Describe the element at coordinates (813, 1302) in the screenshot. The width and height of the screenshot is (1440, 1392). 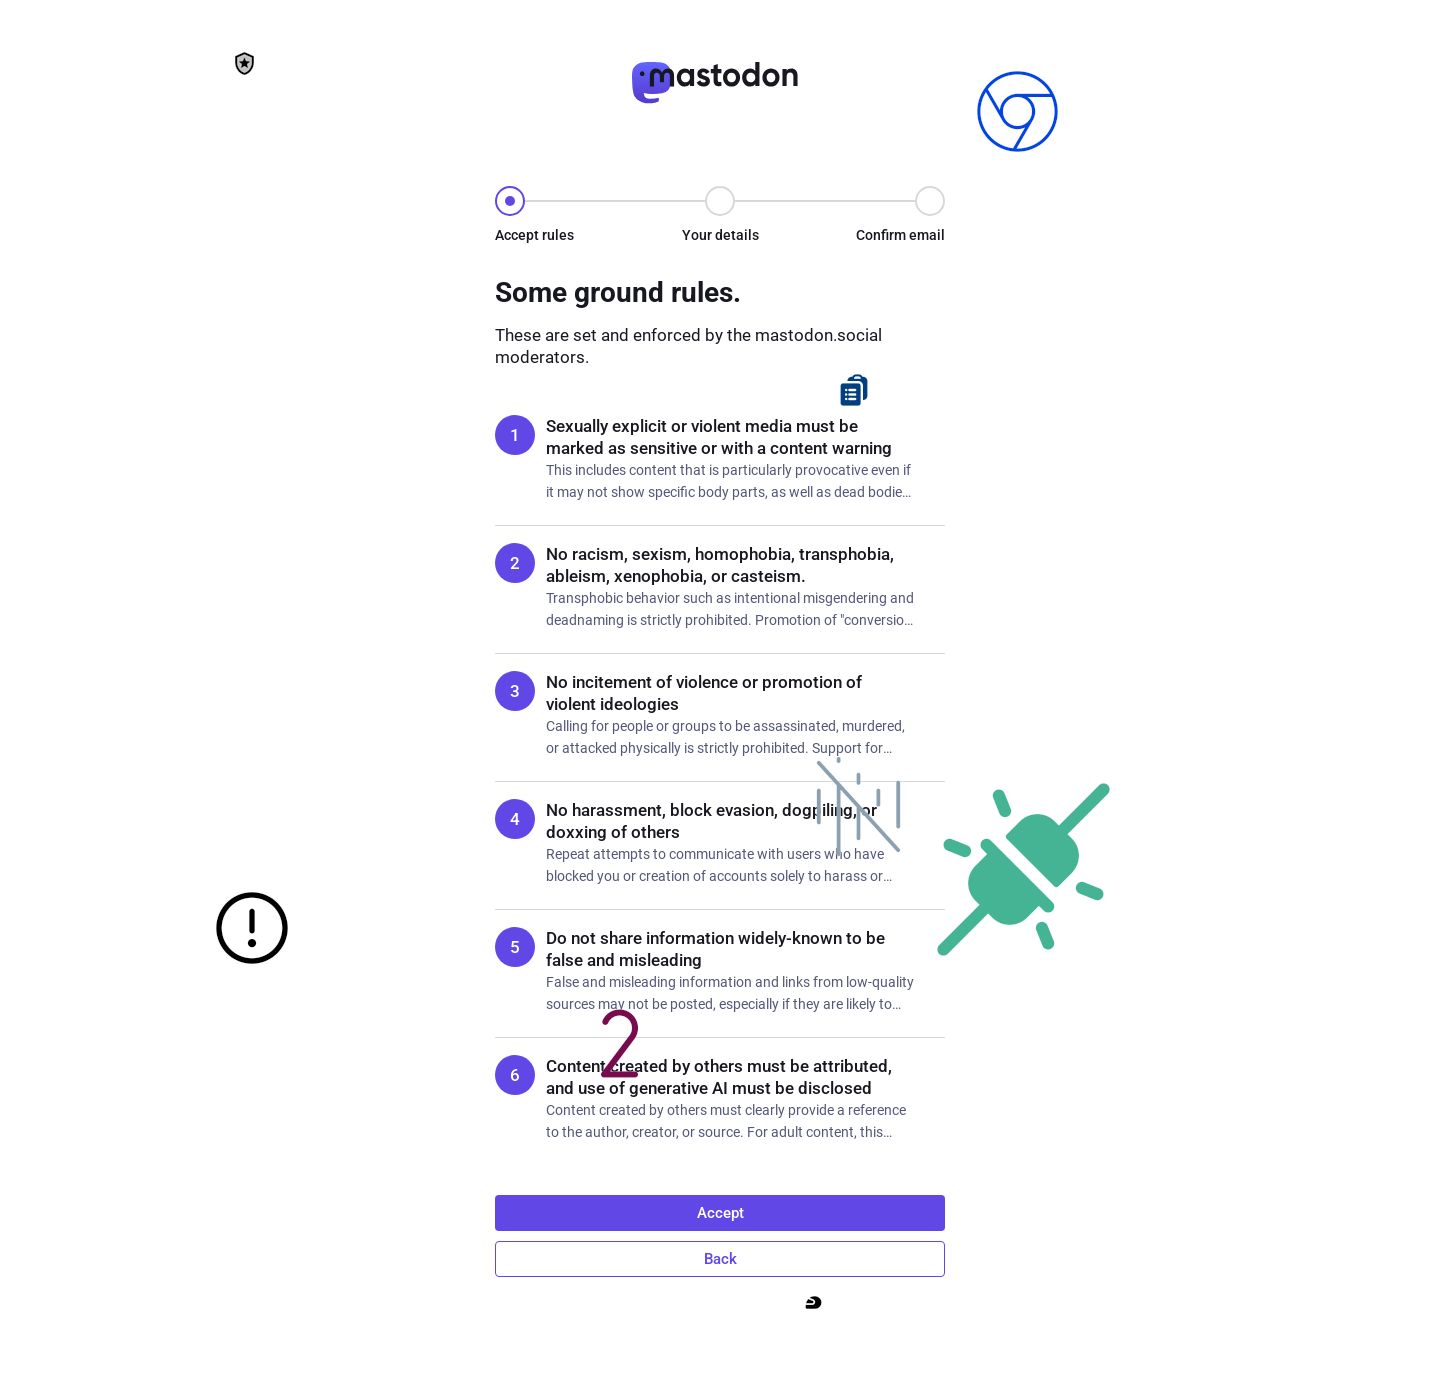
I see `access motorsports or racing content` at that location.